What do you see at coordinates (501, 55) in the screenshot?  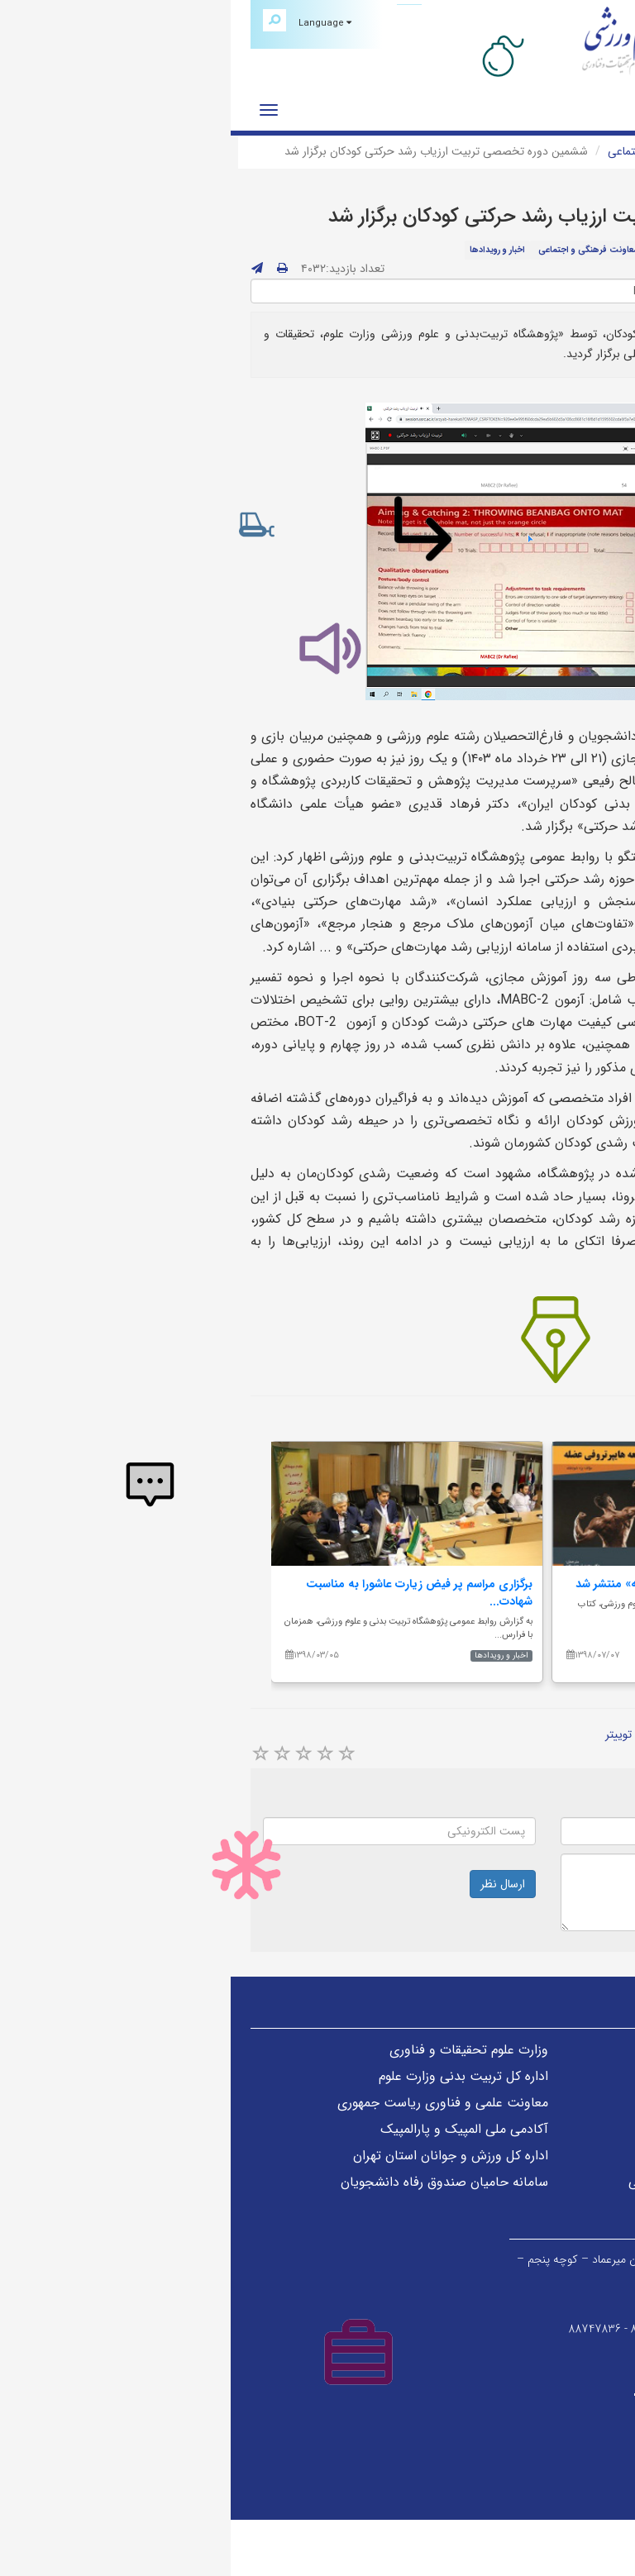 I see `indicates a destructive or dangerous action` at bounding box center [501, 55].